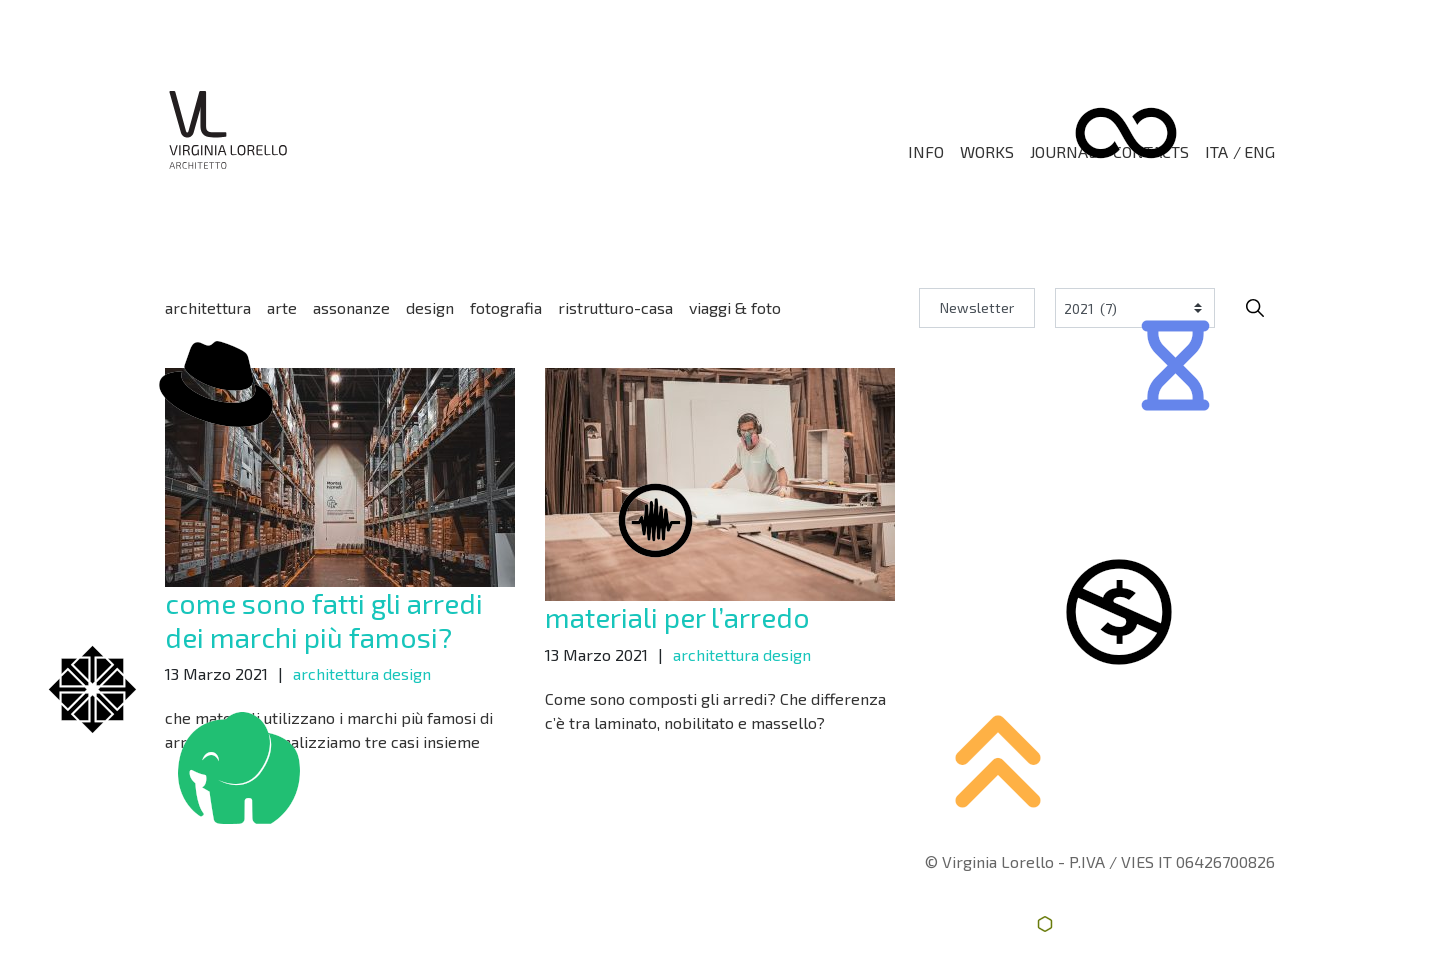 The height and width of the screenshot is (954, 1440). I want to click on indicates non-commercial license restrictions, so click(1119, 612).